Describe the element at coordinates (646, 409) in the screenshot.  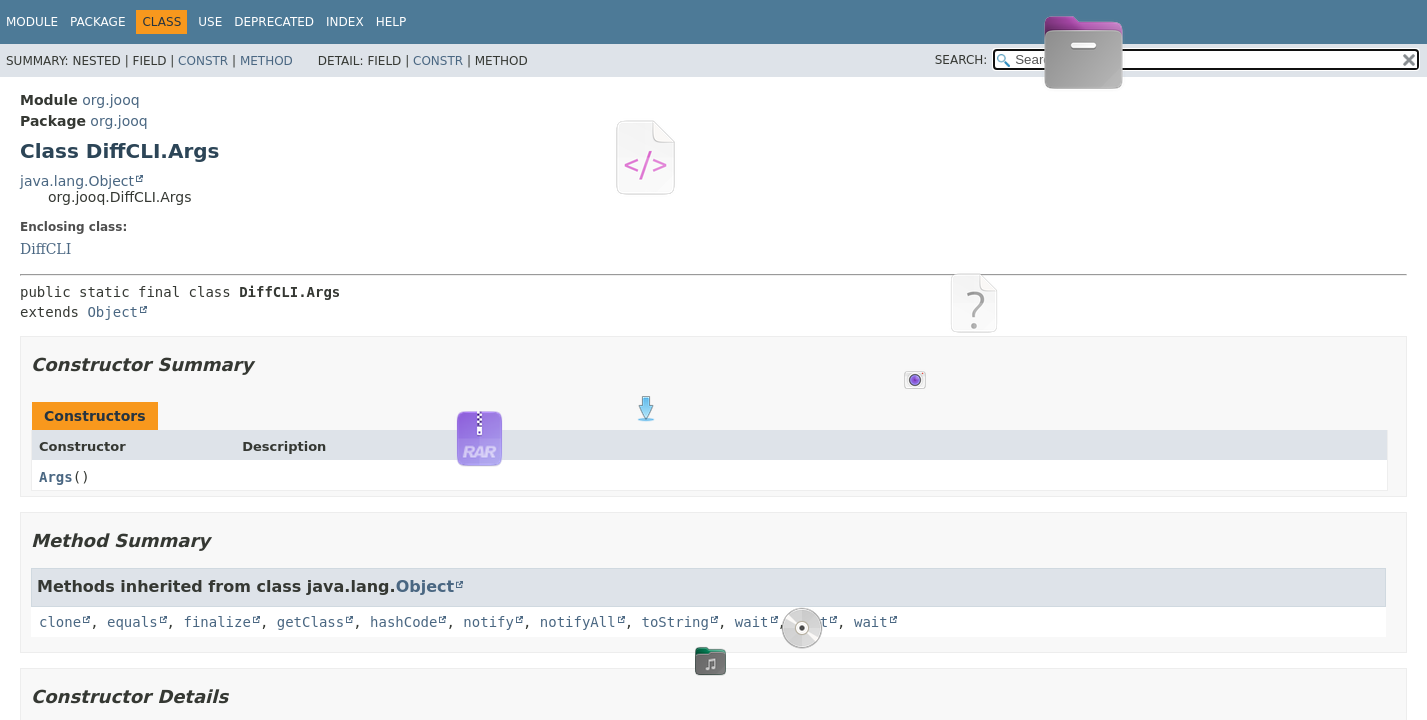
I see `save file with a new name or location` at that location.